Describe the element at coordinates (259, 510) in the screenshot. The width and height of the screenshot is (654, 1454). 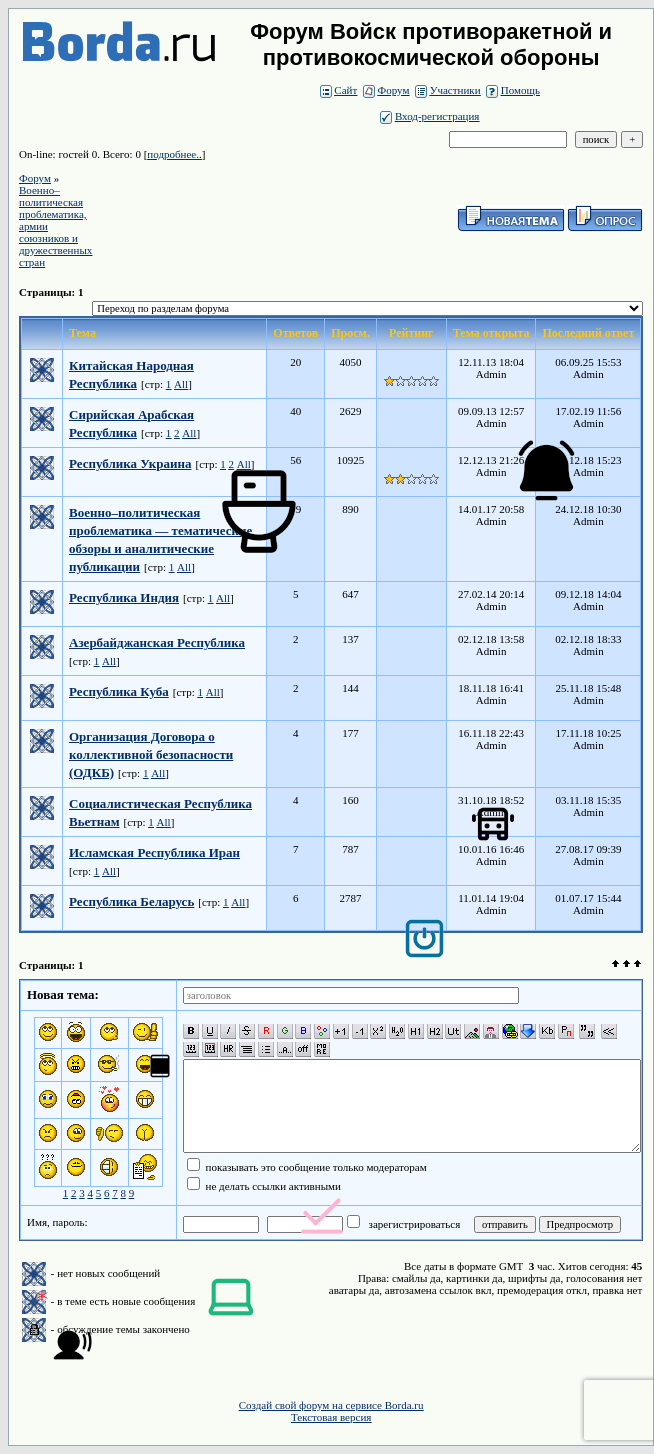
I see `indicates restroom location` at that location.